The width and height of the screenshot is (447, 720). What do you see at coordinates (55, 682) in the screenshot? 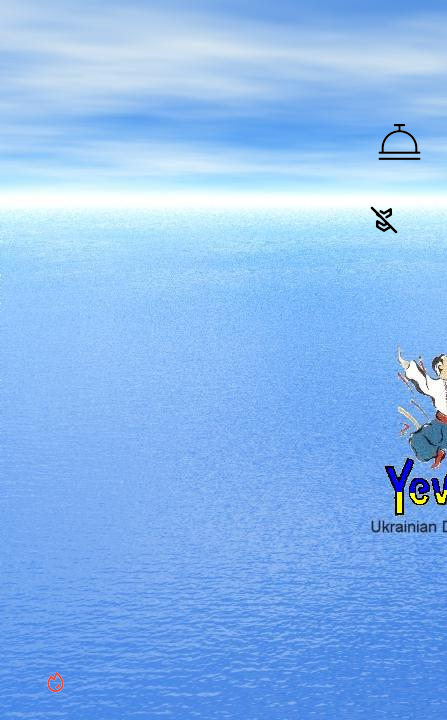
I see `indicates trending or popular content` at bounding box center [55, 682].